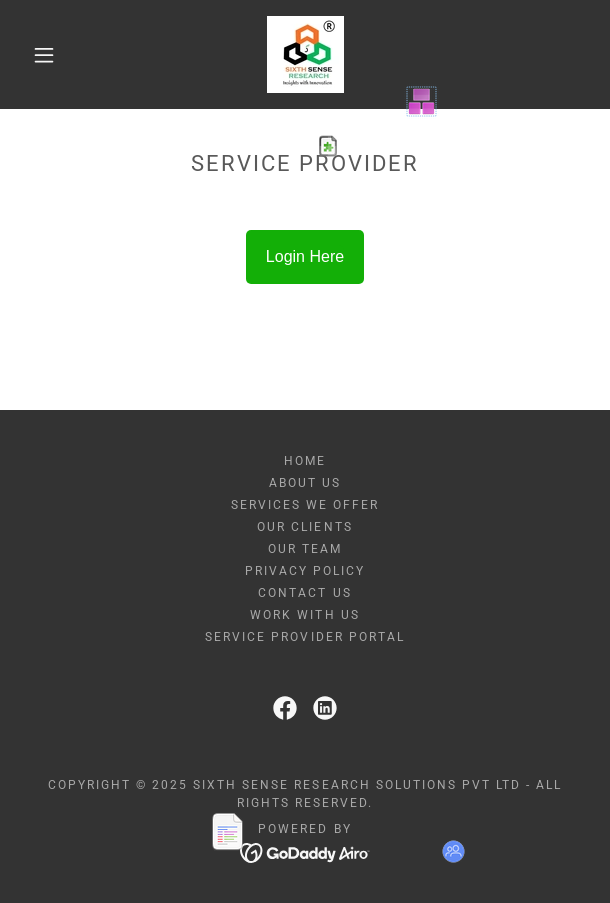  Describe the element at coordinates (328, 146) in the screenshot. I see `an openoffice extension or add-on file` at that location.